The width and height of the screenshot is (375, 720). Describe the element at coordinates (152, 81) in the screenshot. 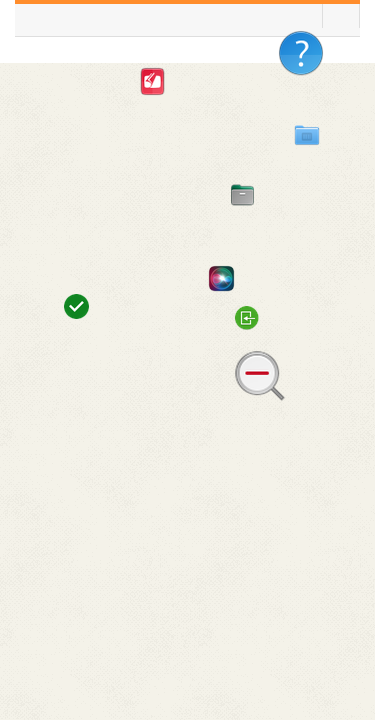

I see `an EPS image file` at that location.